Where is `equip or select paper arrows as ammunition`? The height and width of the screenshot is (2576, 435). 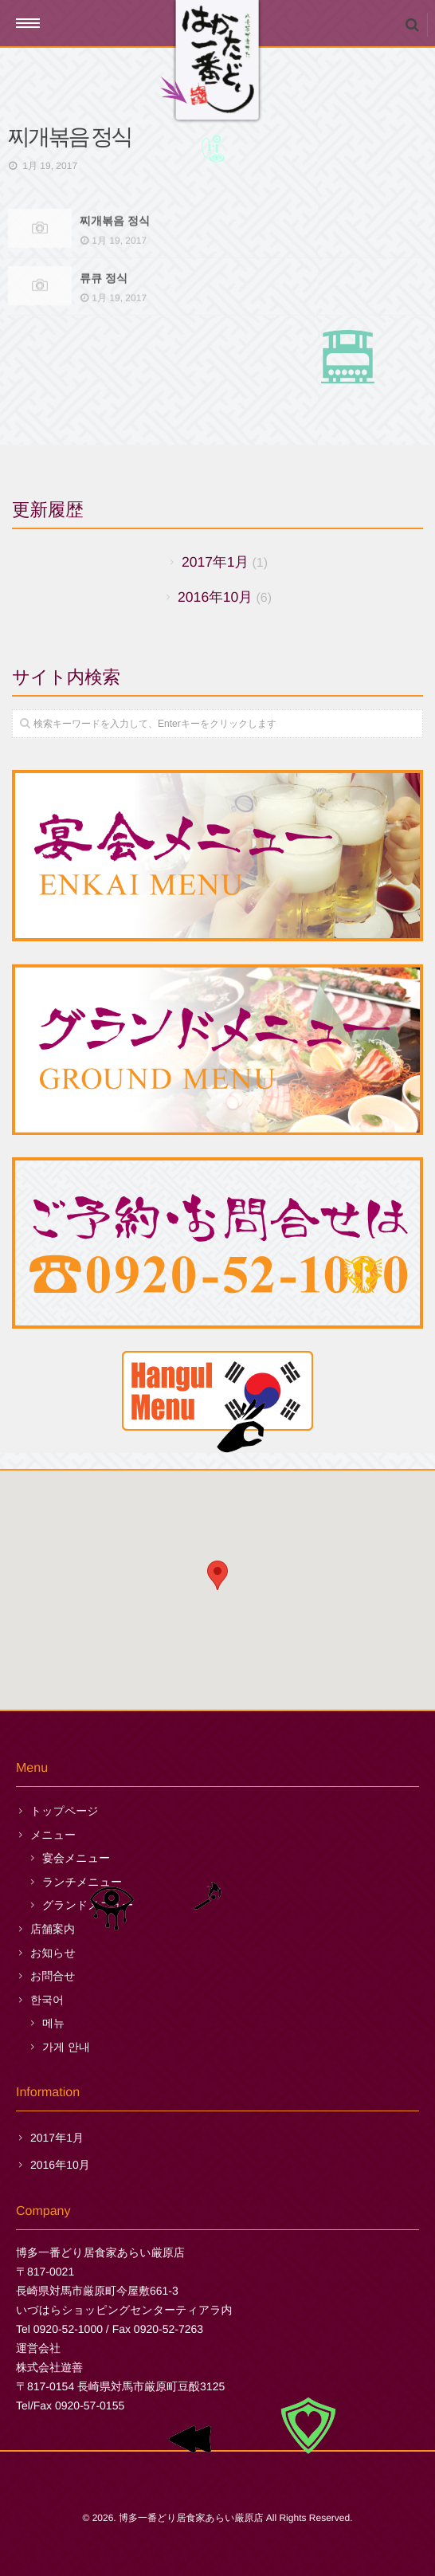
equip or select paper arrows as ammunition is located at coordinates (173, 89).